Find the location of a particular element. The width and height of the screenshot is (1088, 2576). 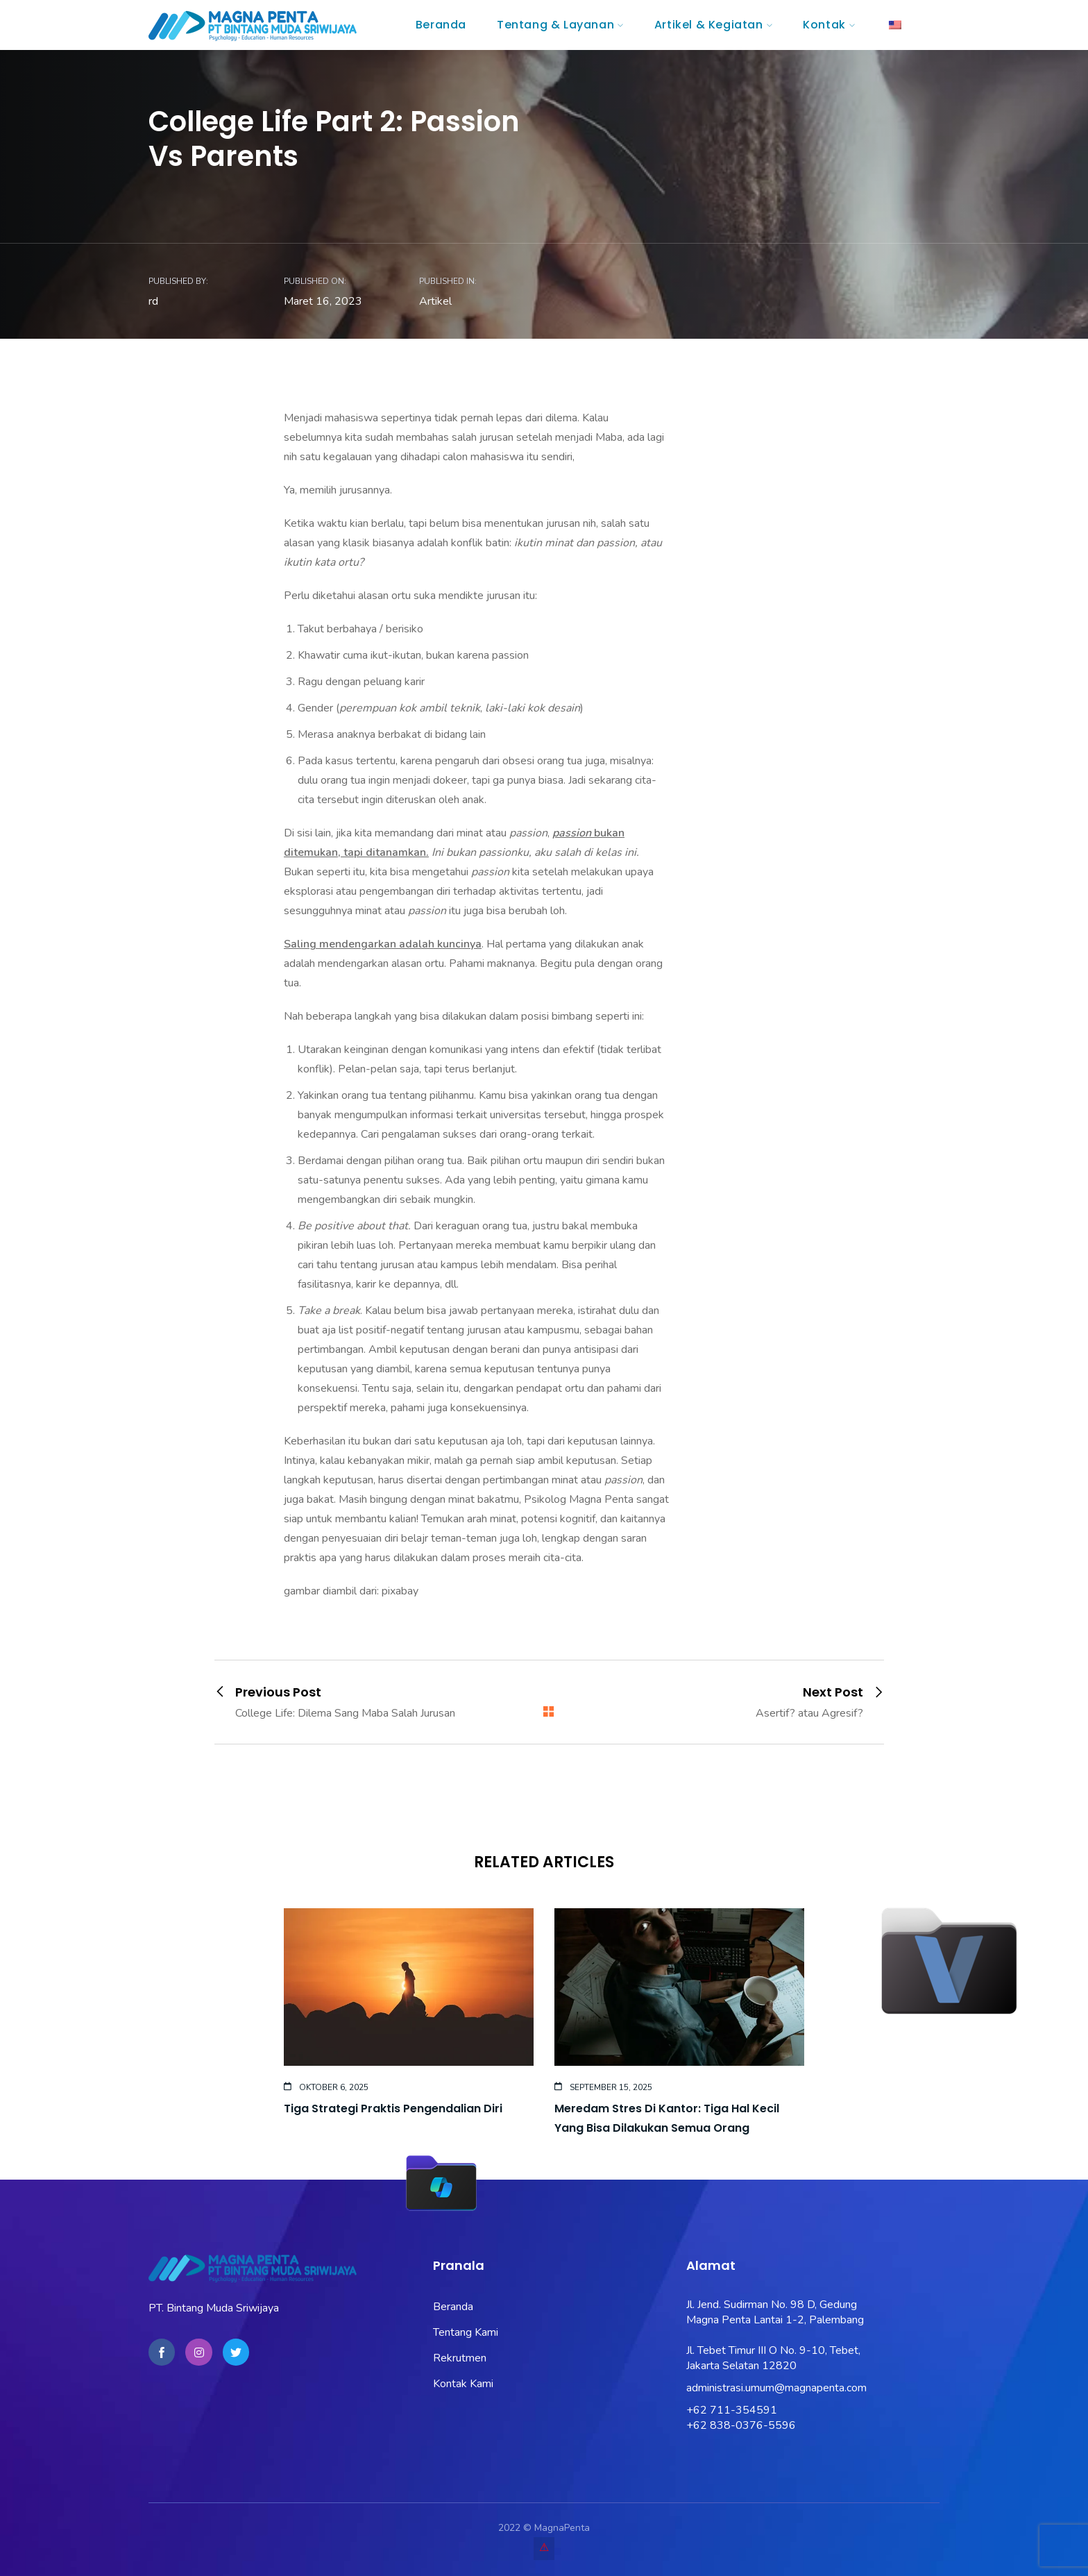

open folder containing Microsoft Copilot files is located at coordinates (441, 2184).